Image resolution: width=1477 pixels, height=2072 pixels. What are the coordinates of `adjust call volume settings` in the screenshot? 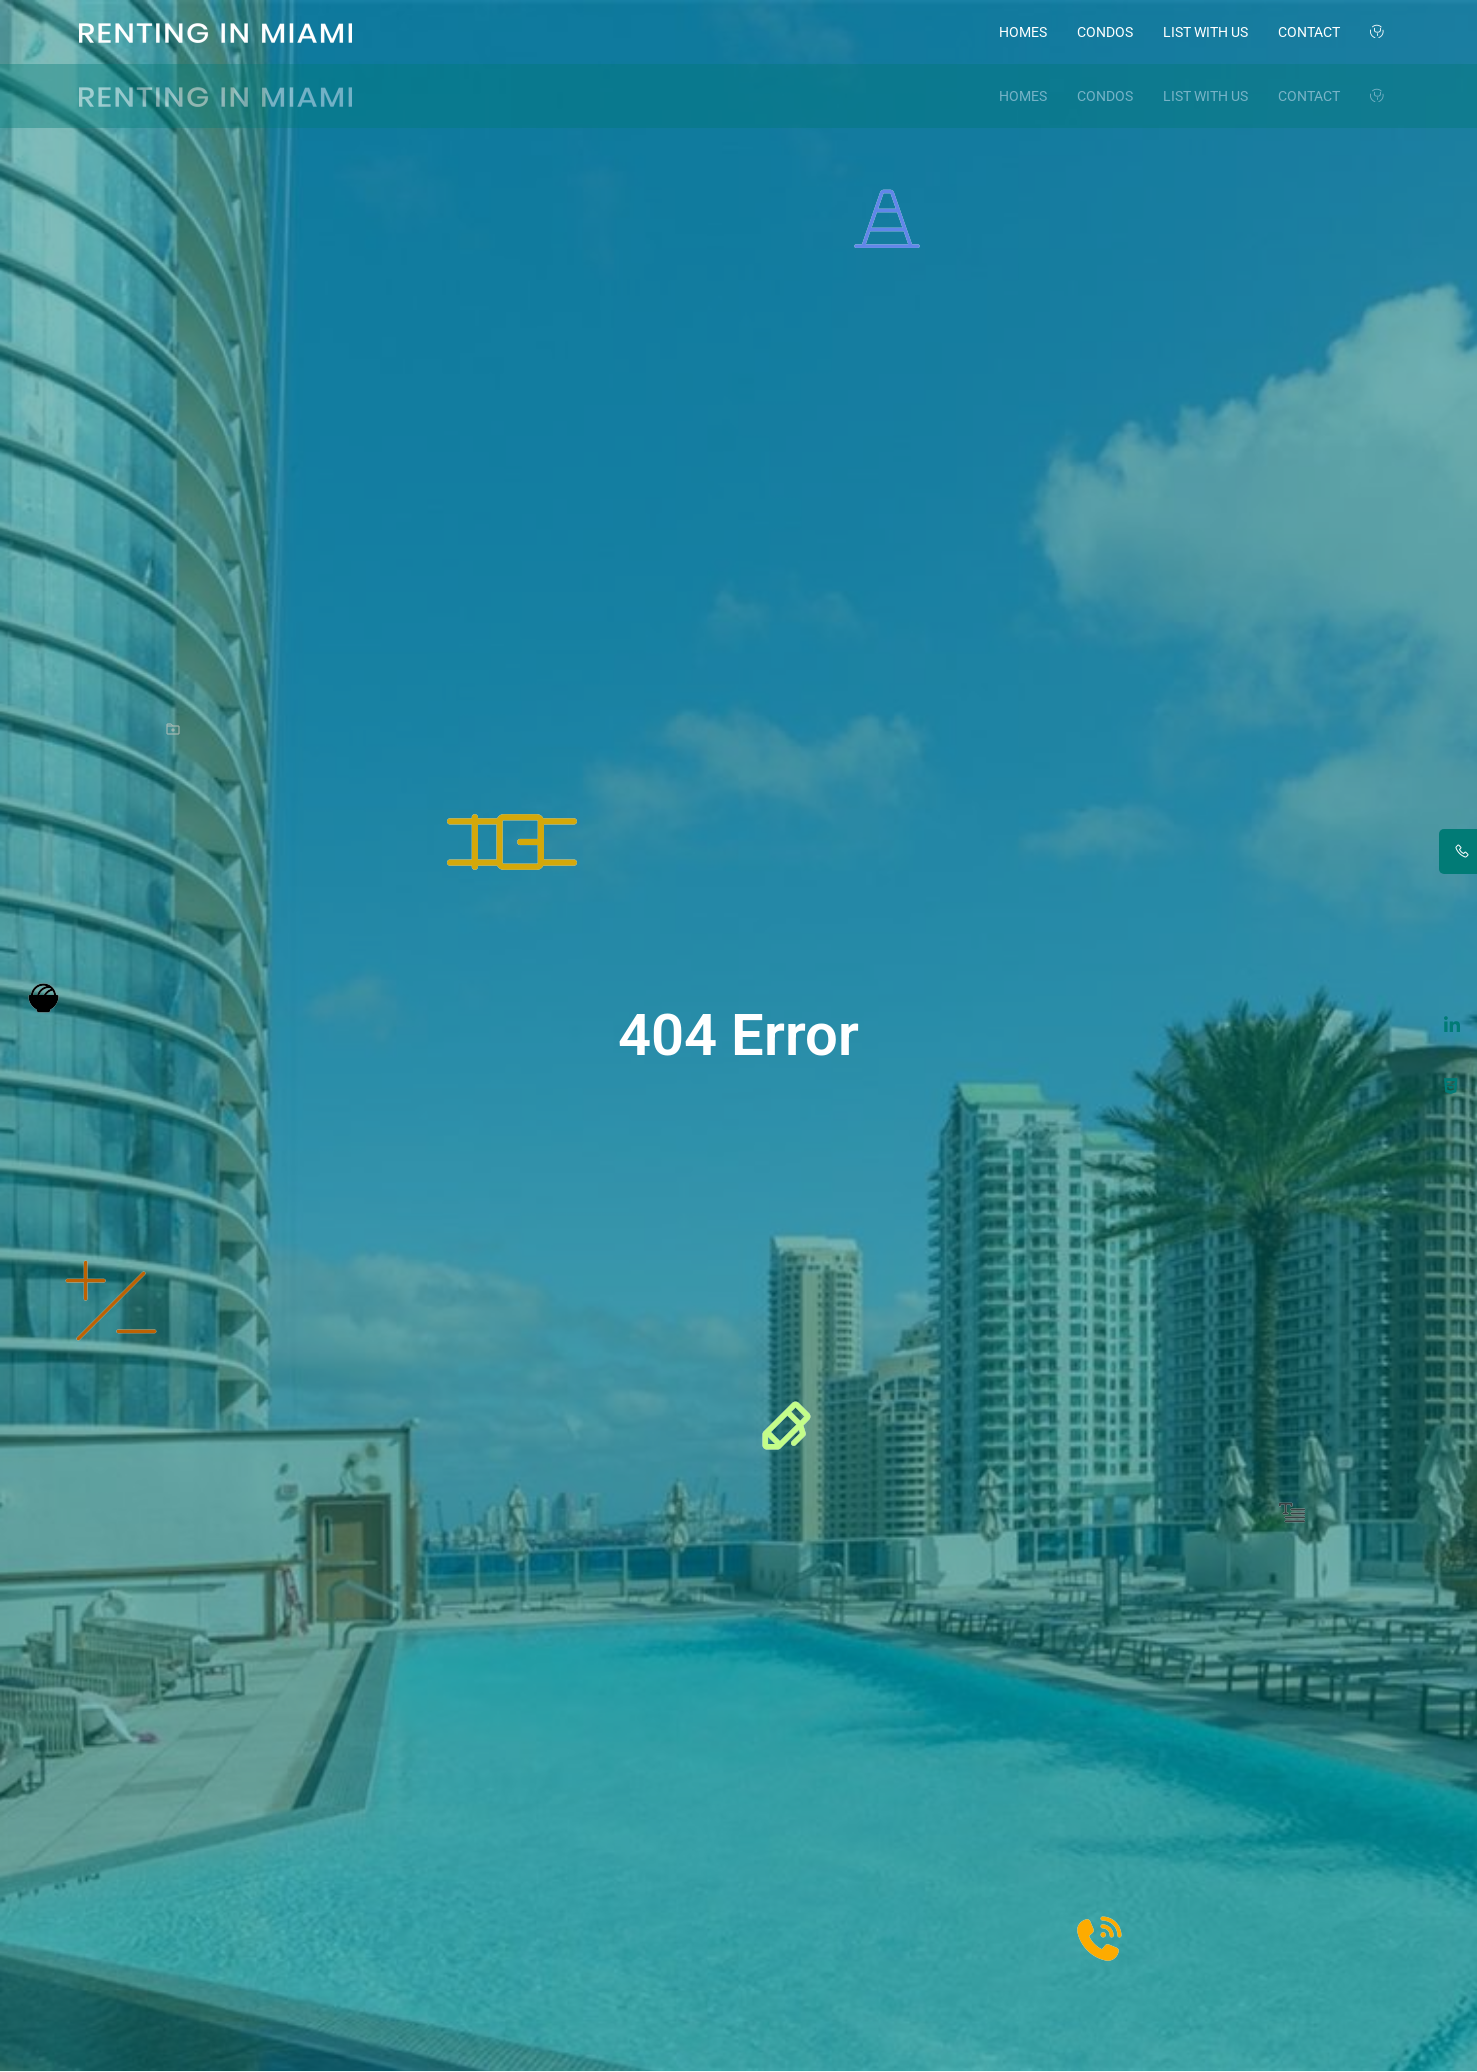 It's located at (1098, 1940).